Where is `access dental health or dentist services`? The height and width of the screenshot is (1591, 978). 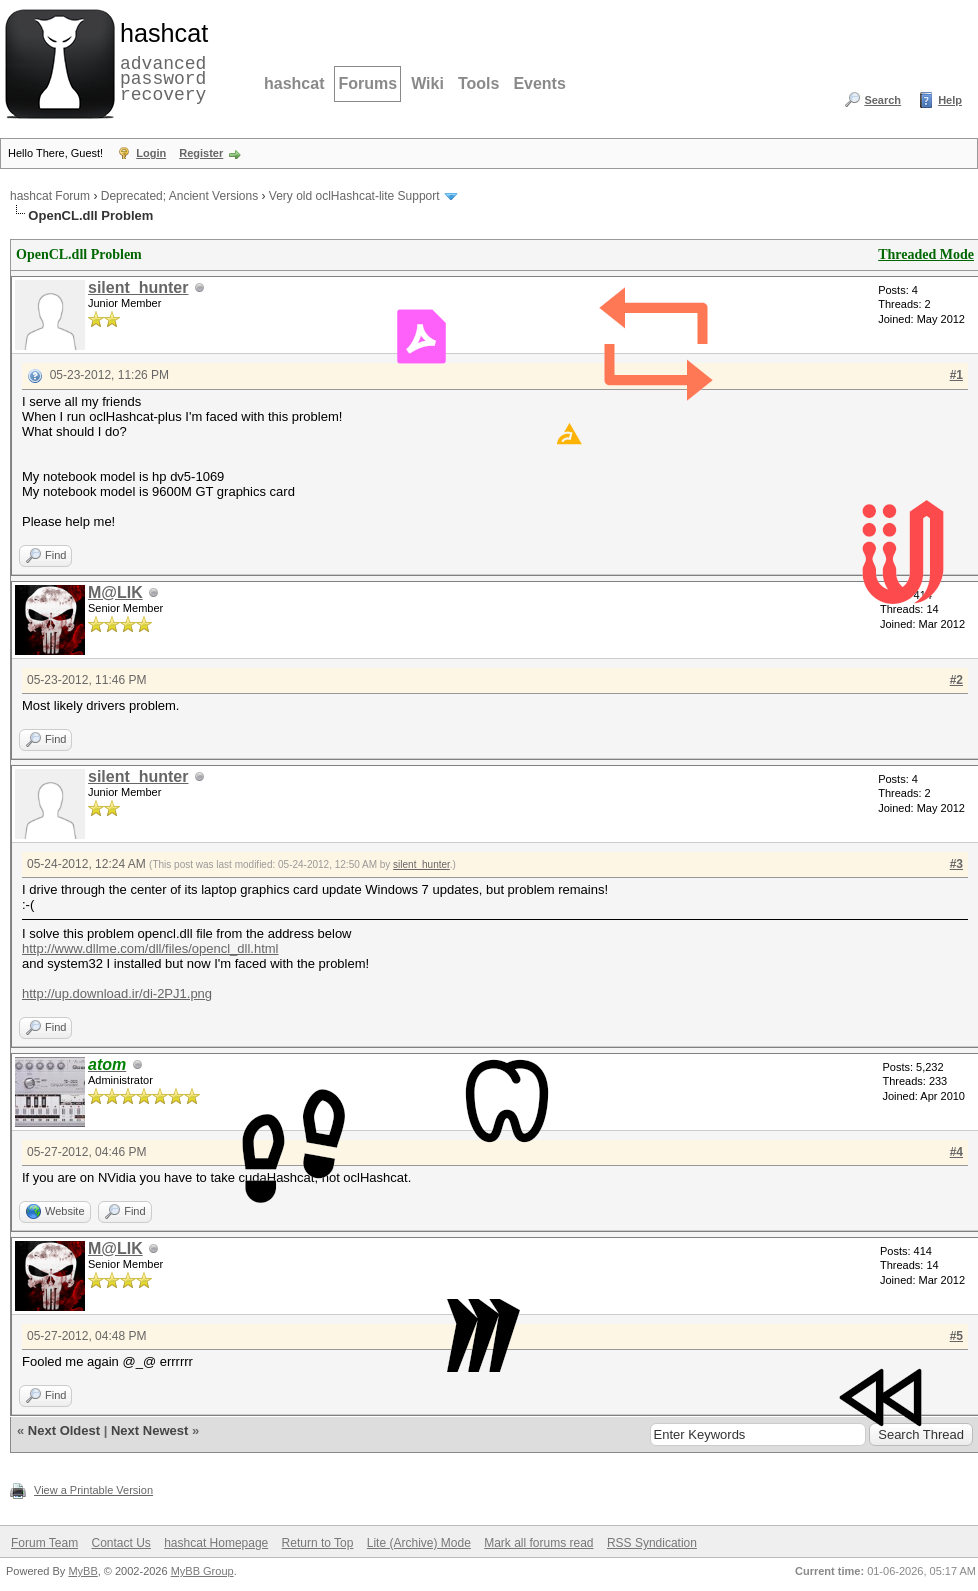 access dental health or dentist services is located at coordinates (507, 1101).